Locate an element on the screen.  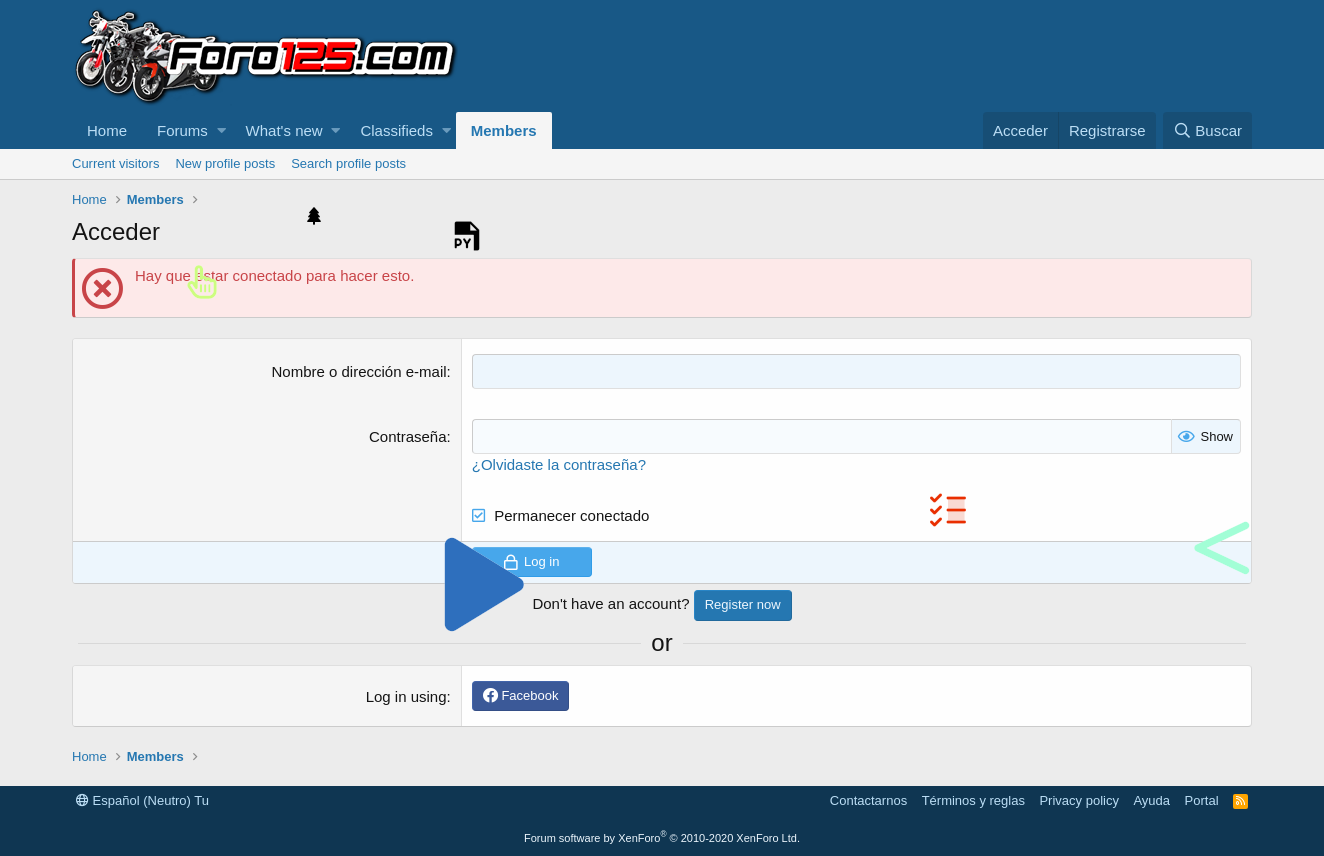
view completed tasks or checklist is located at coordinates (948, 510).